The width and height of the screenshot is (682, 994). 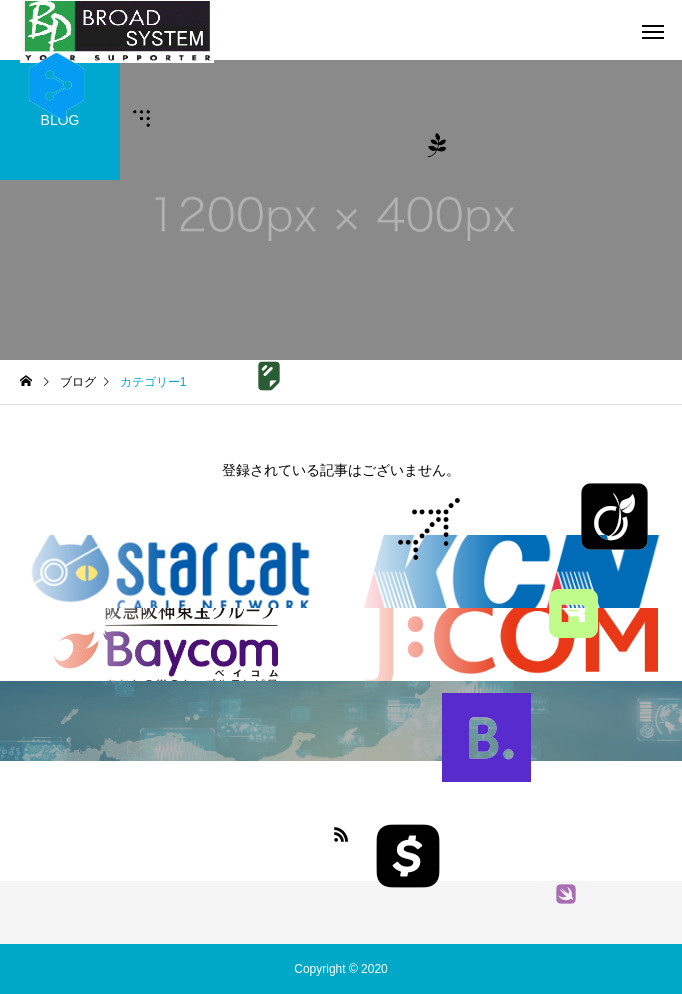 I want to click on open the Booking.com app, so click(x=486, y=737).